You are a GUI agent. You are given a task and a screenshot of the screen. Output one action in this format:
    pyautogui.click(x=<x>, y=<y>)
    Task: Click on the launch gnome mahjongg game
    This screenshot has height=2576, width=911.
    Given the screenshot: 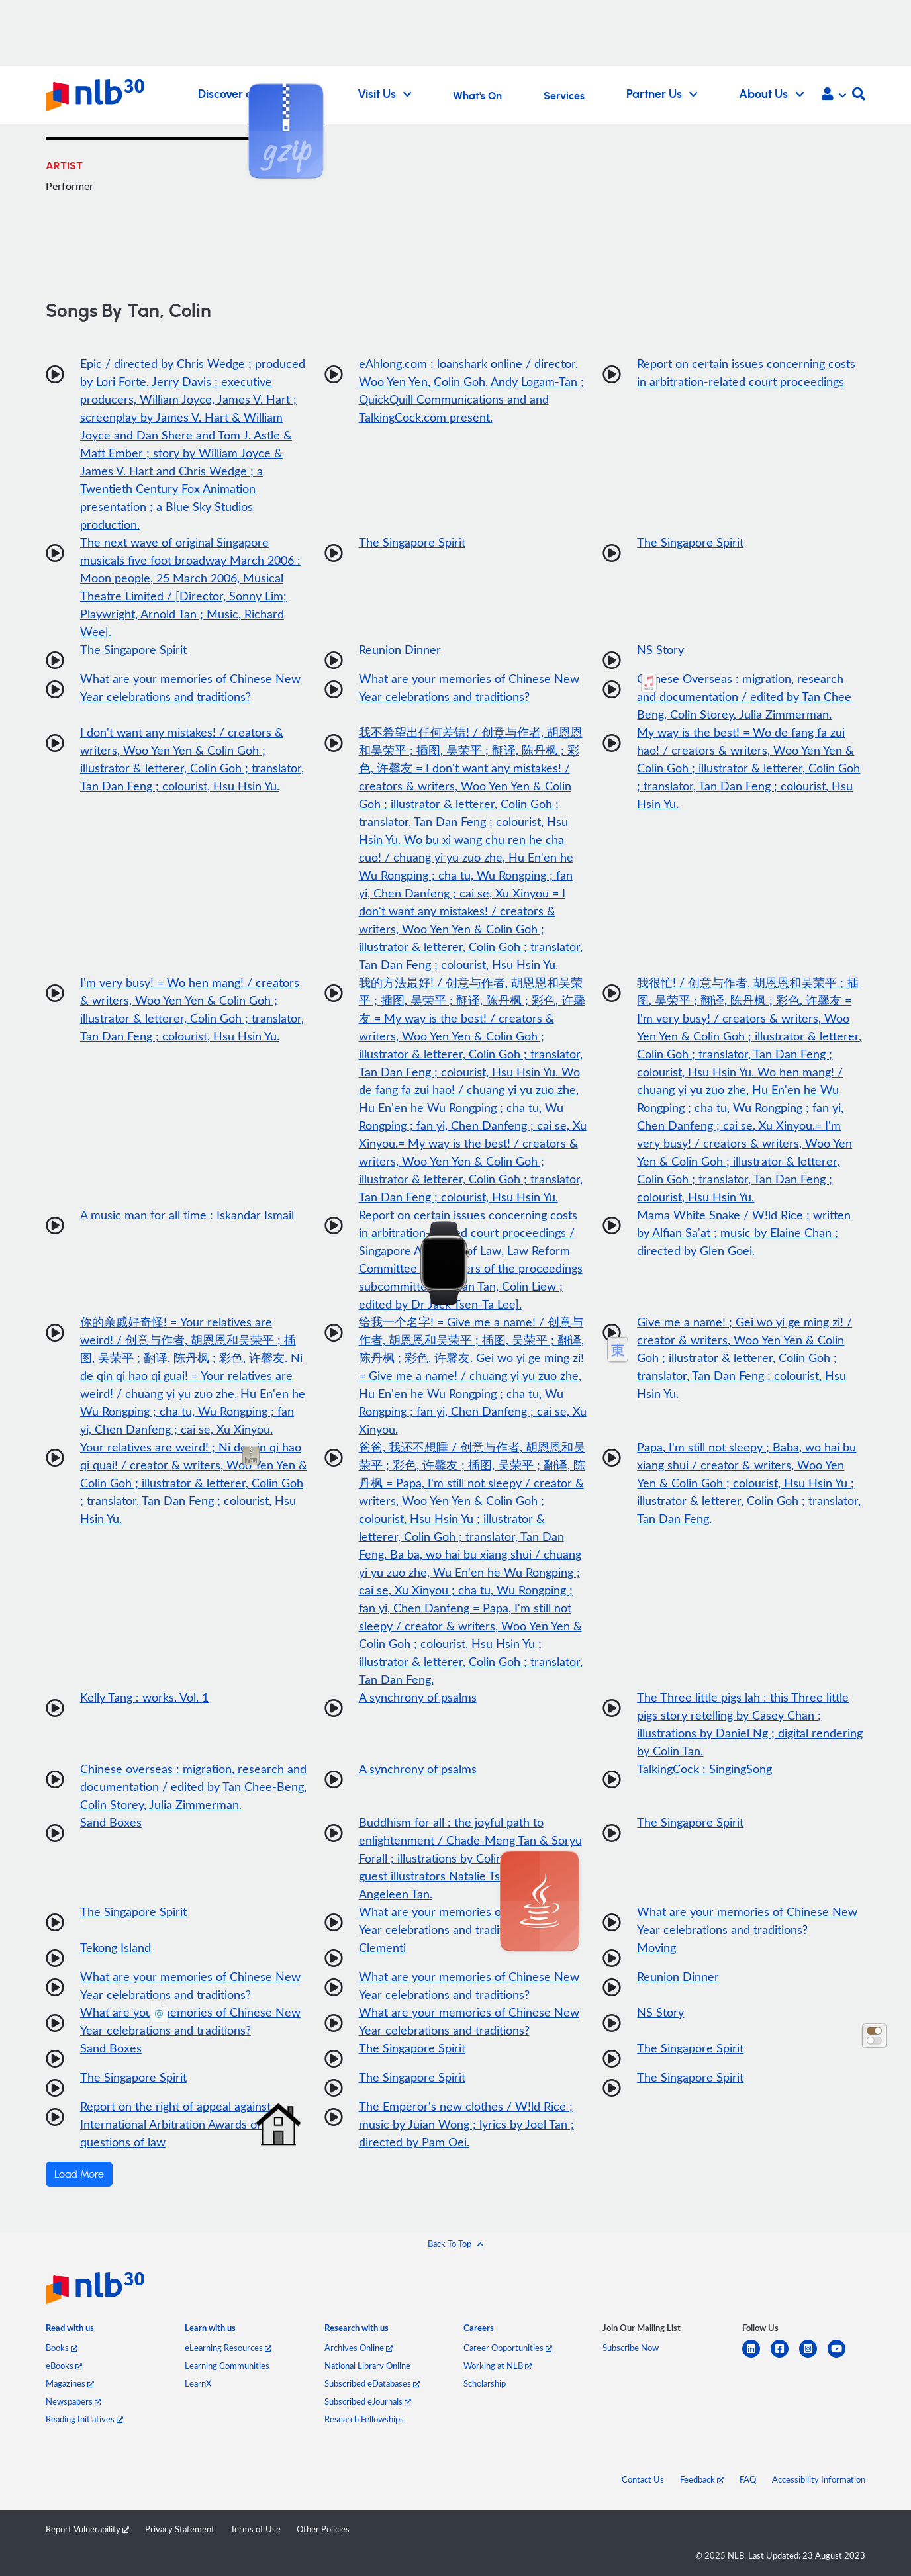 What is the action you would take?
    pyautogui.click(x=618, y=1350)
    